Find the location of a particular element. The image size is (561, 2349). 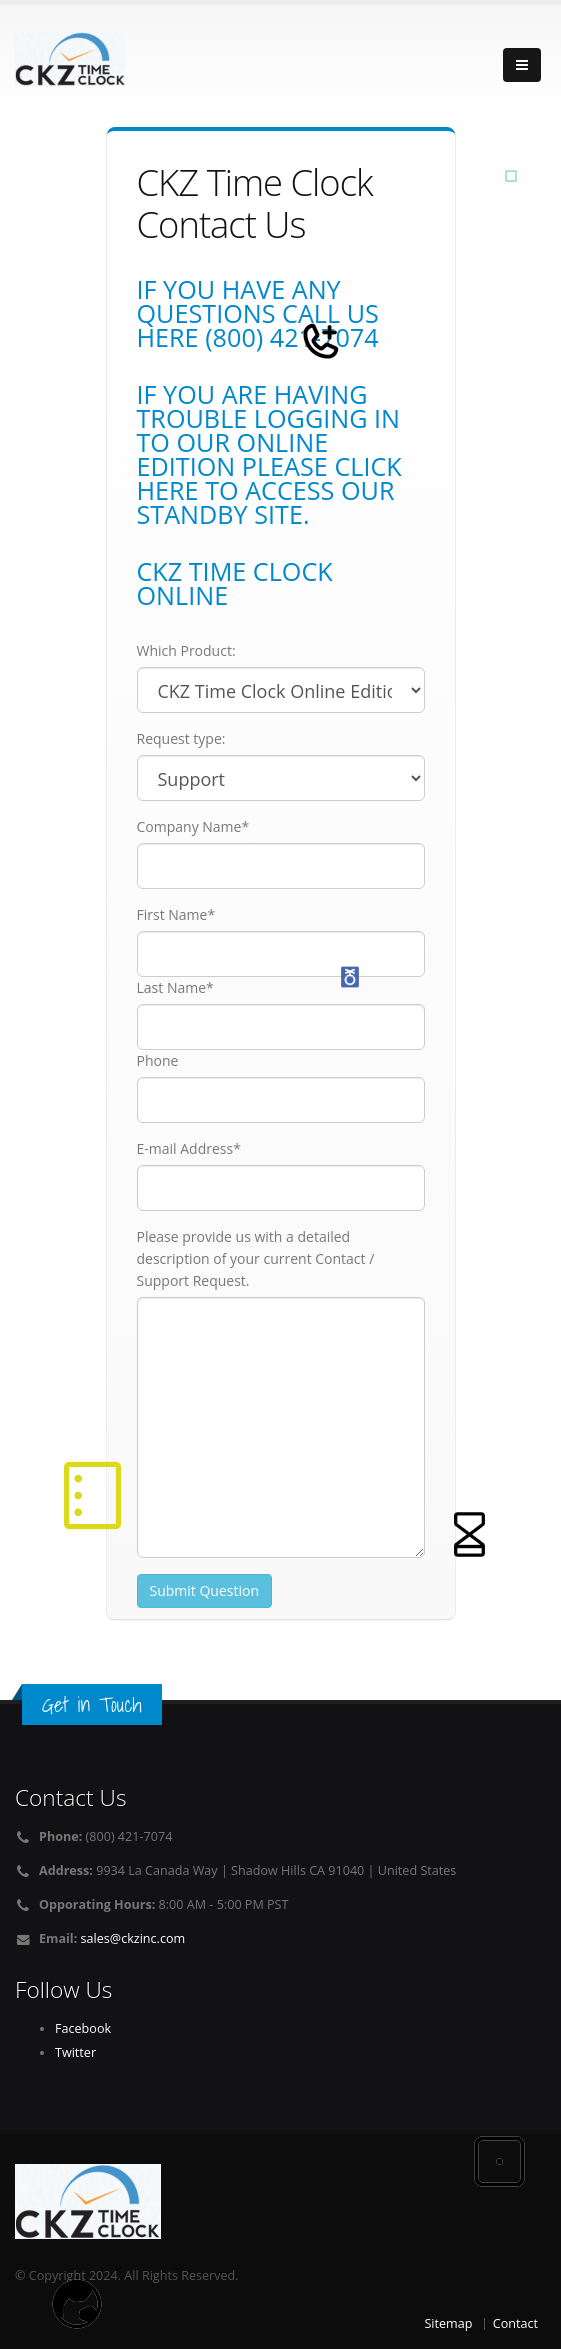

stop media playback is located at coordinates (511, 176).